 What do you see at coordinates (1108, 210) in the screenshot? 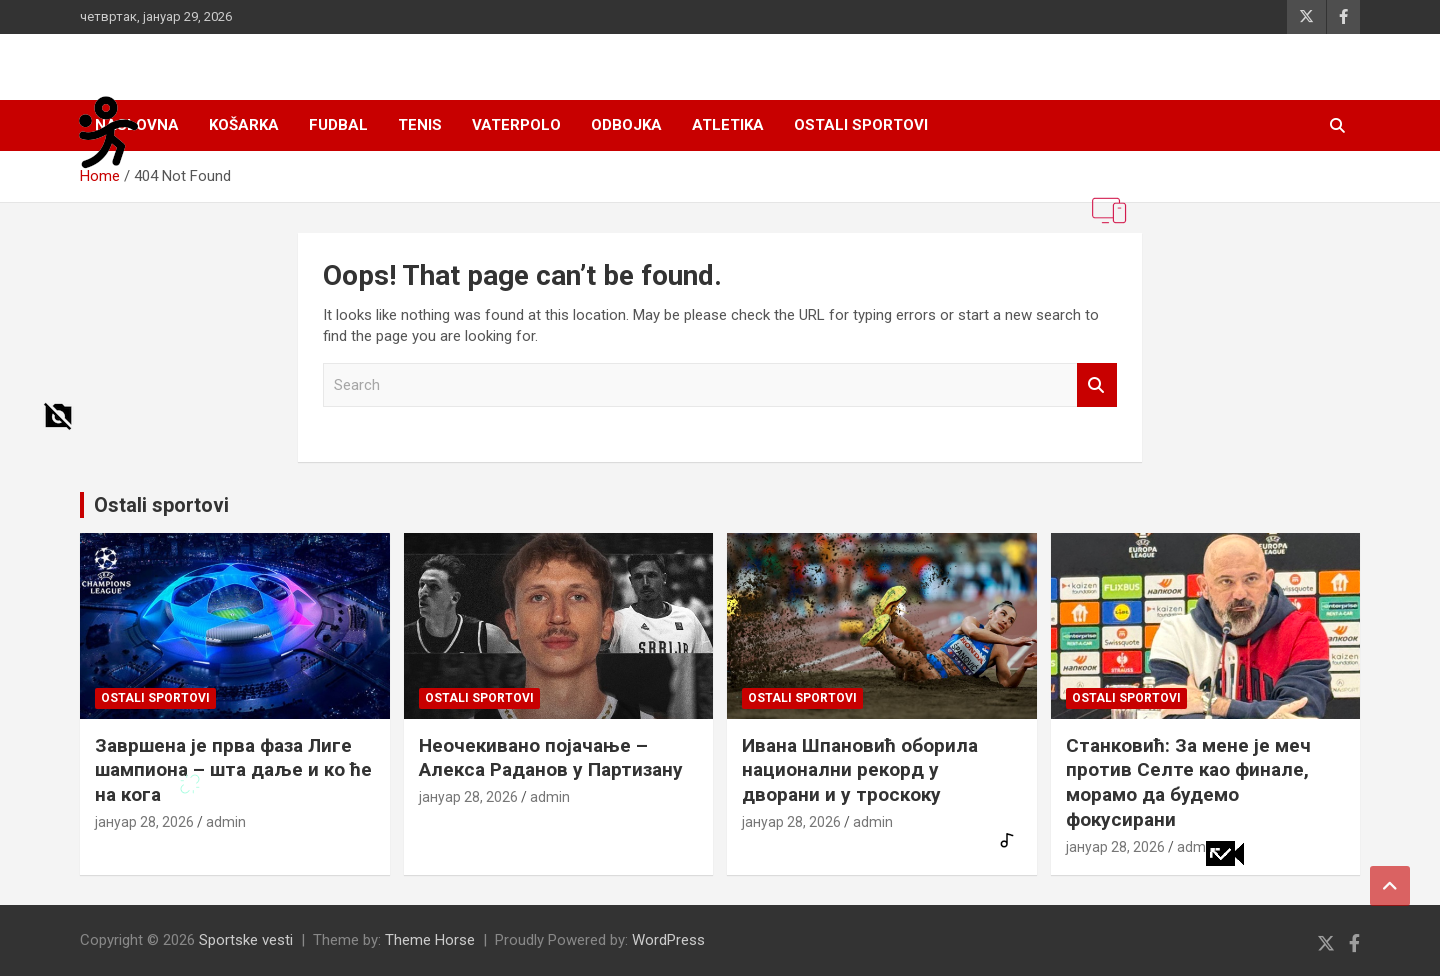
I see `manage connected devices` at bounding box center [1108, 210].